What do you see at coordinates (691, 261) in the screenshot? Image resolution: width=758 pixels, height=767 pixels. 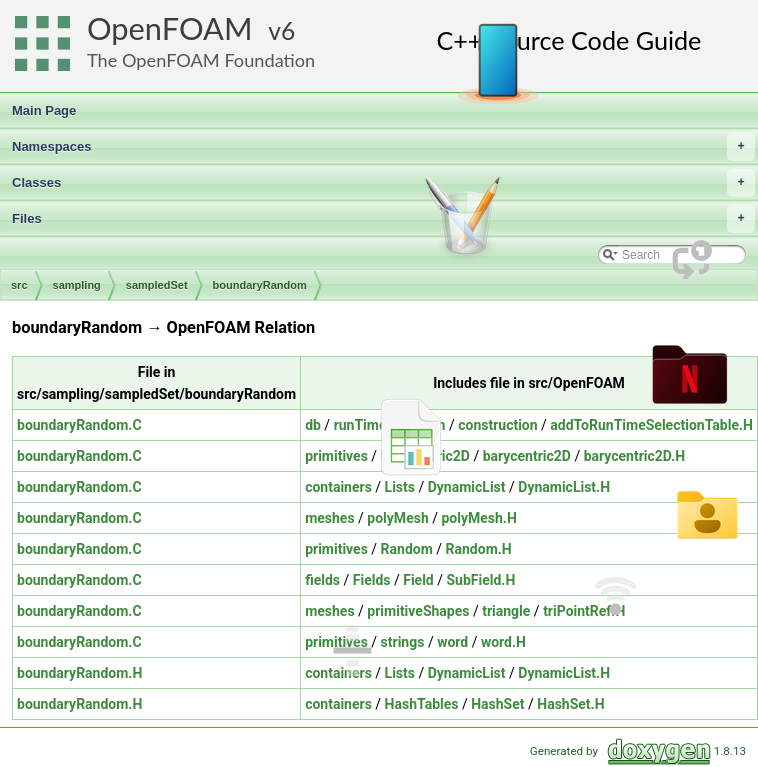 I see `repeat current song in playlist` at bounding box center [691, 261].